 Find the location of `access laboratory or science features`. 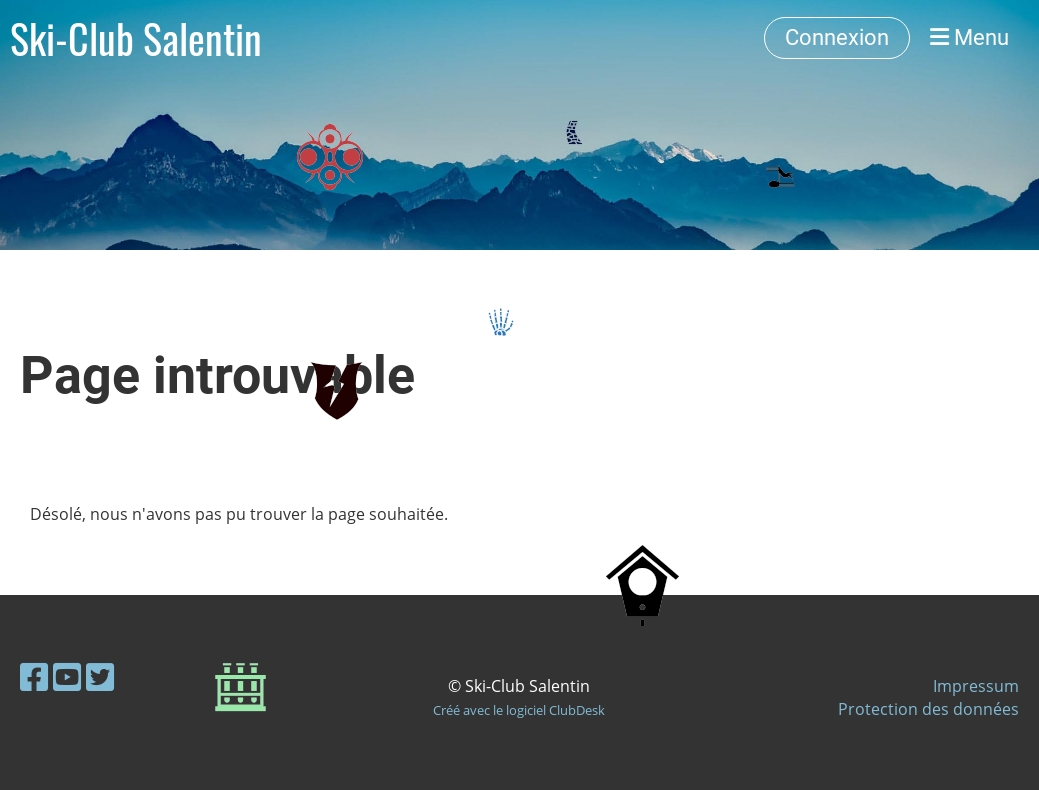

access laboratory or science features is located at coordinates (240, 686).